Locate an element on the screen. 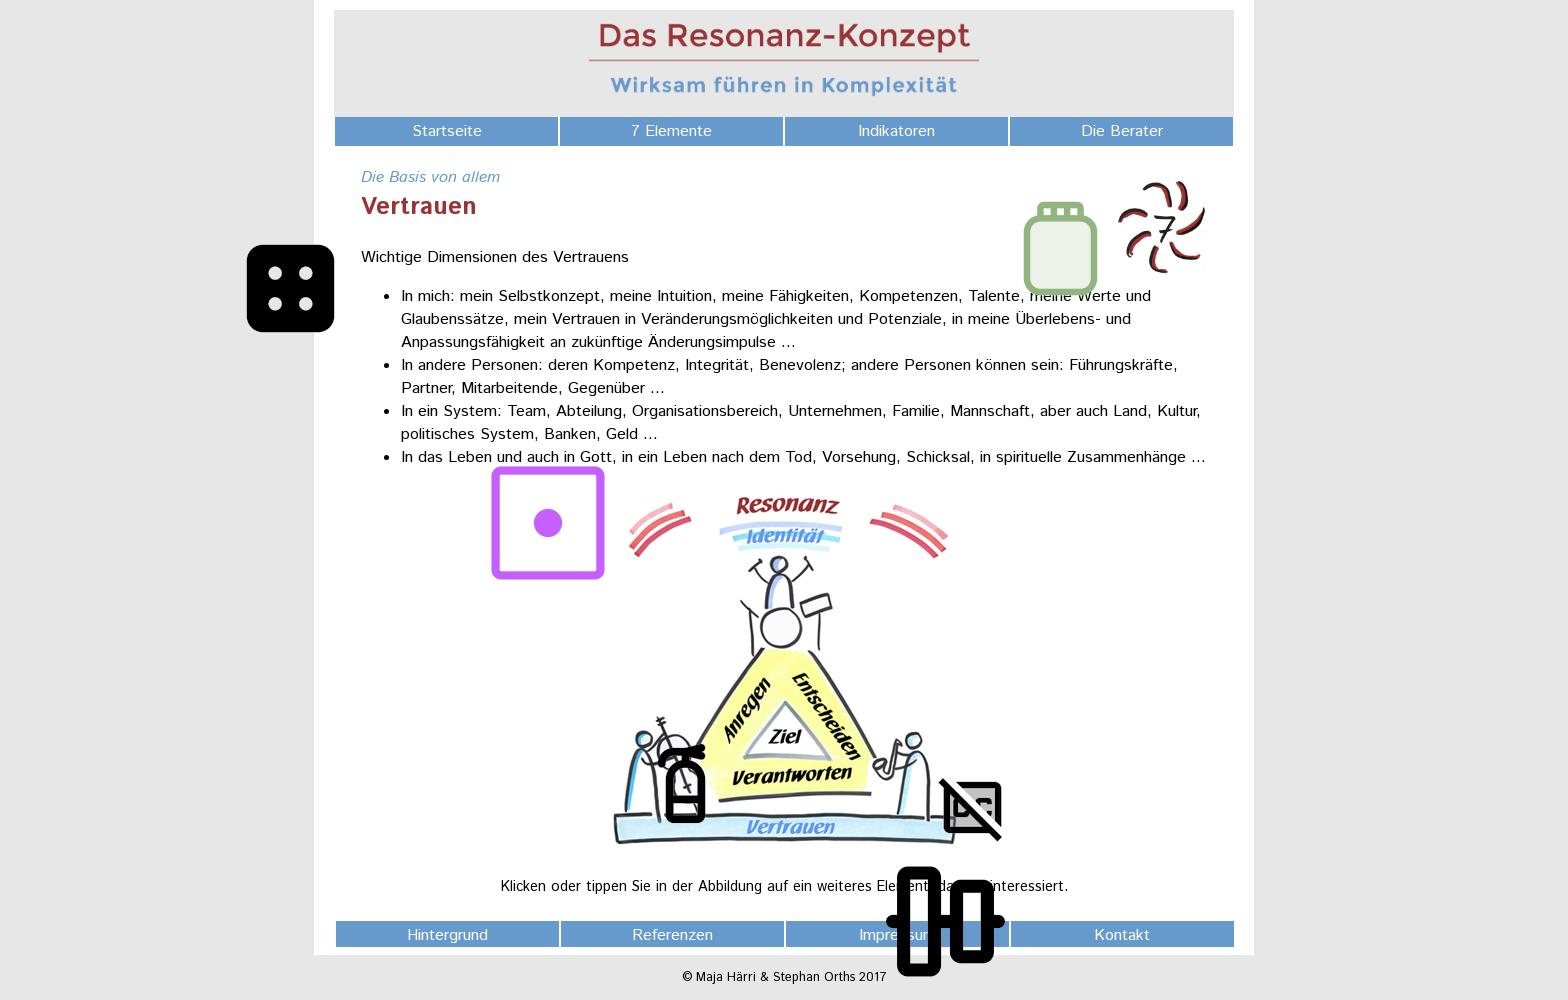 The width and height of the screenshot is (1568, 1000). access fire safety information is located at coordinates (685, 783).